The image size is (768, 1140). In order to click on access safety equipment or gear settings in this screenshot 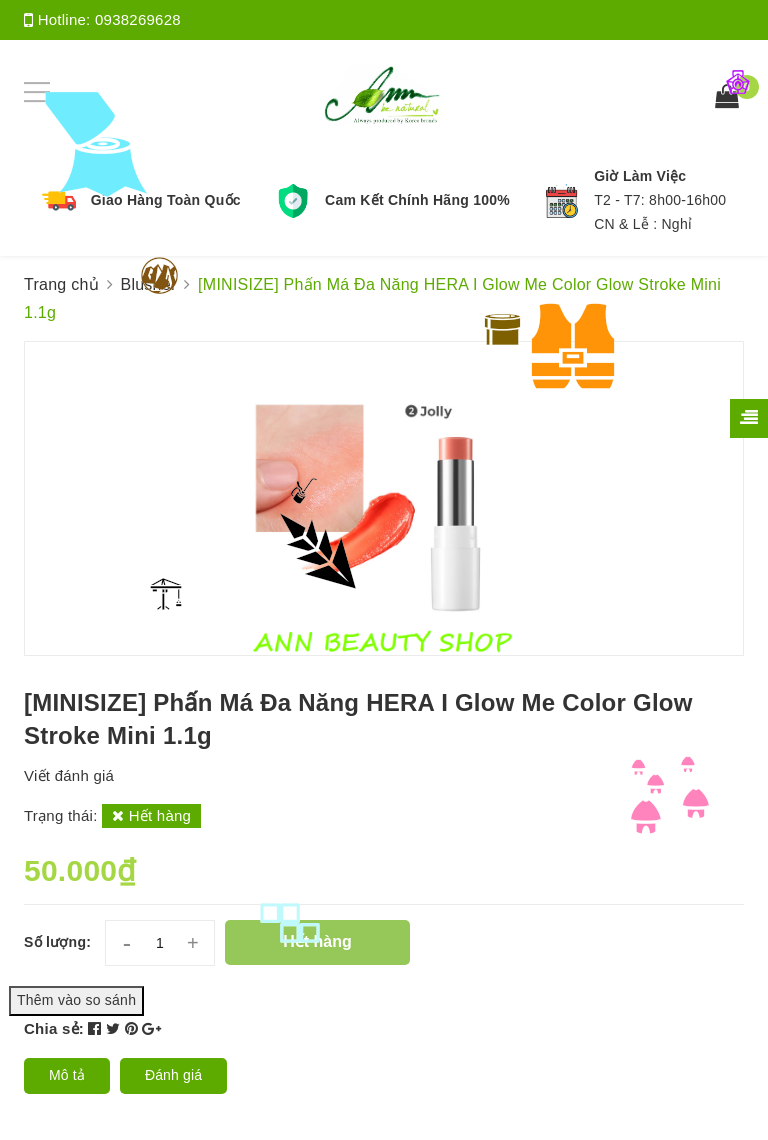, I will do `click(573, 346)`.